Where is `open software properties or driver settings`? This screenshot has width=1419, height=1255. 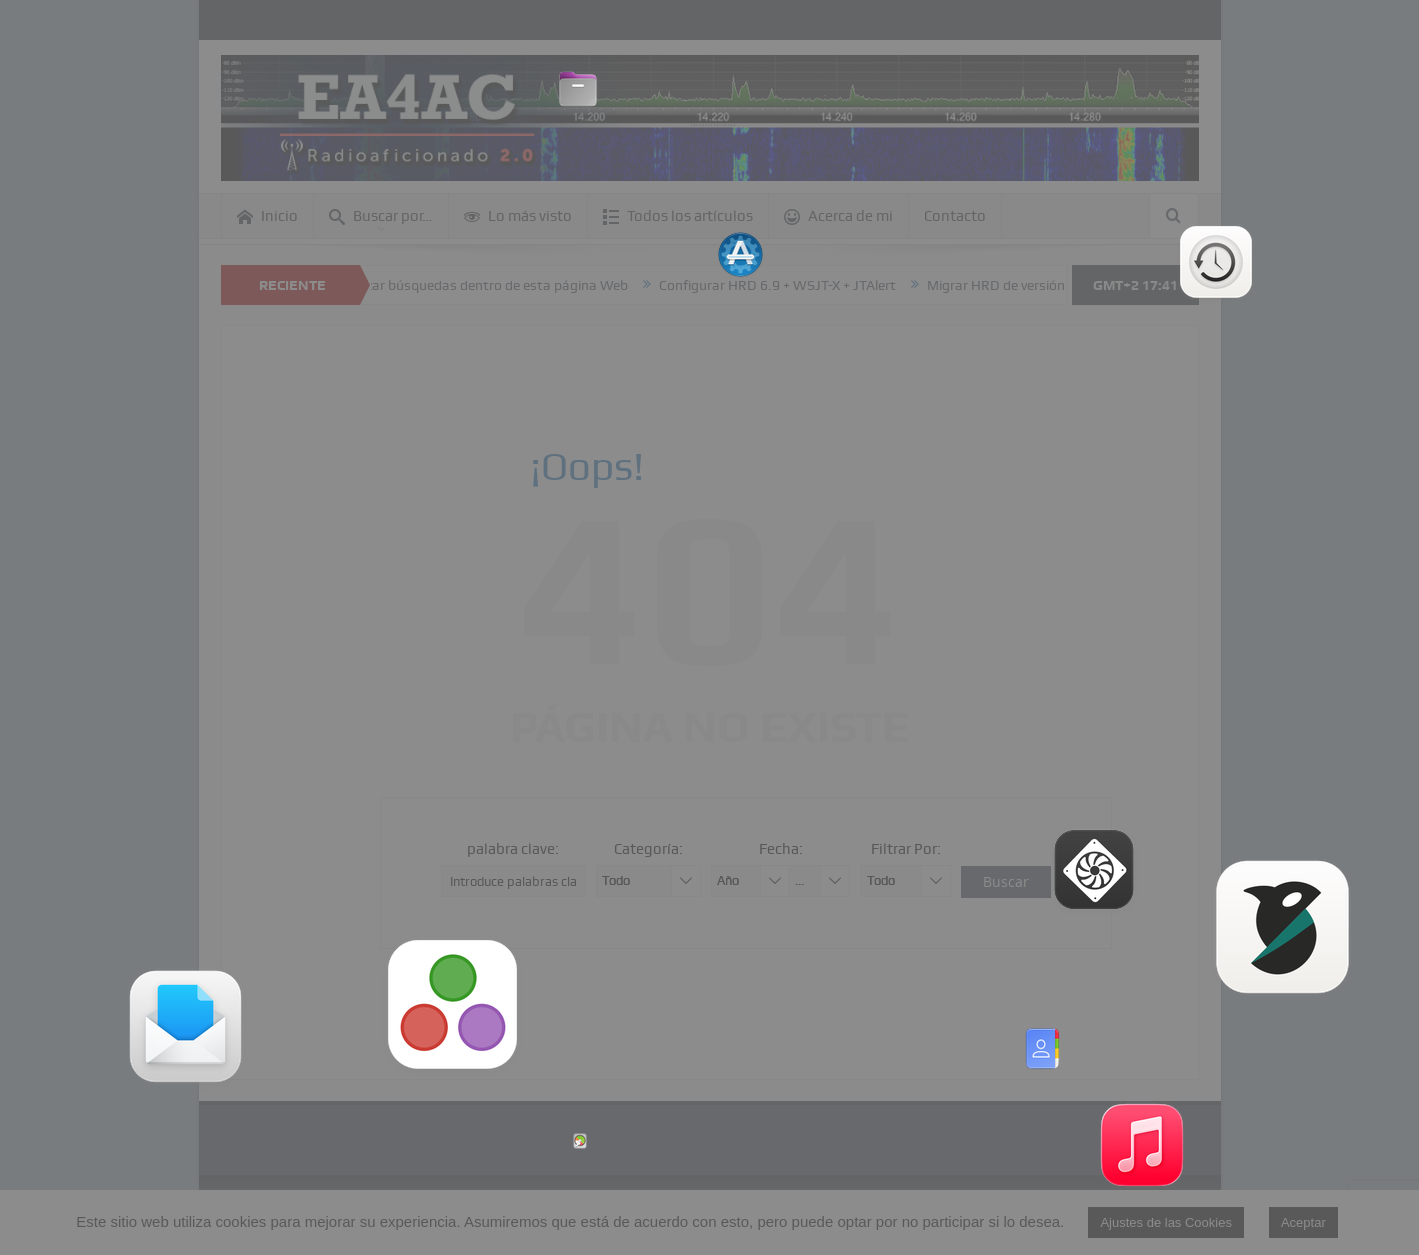 open software properties or driver settings is located at coordinates (740, 254).